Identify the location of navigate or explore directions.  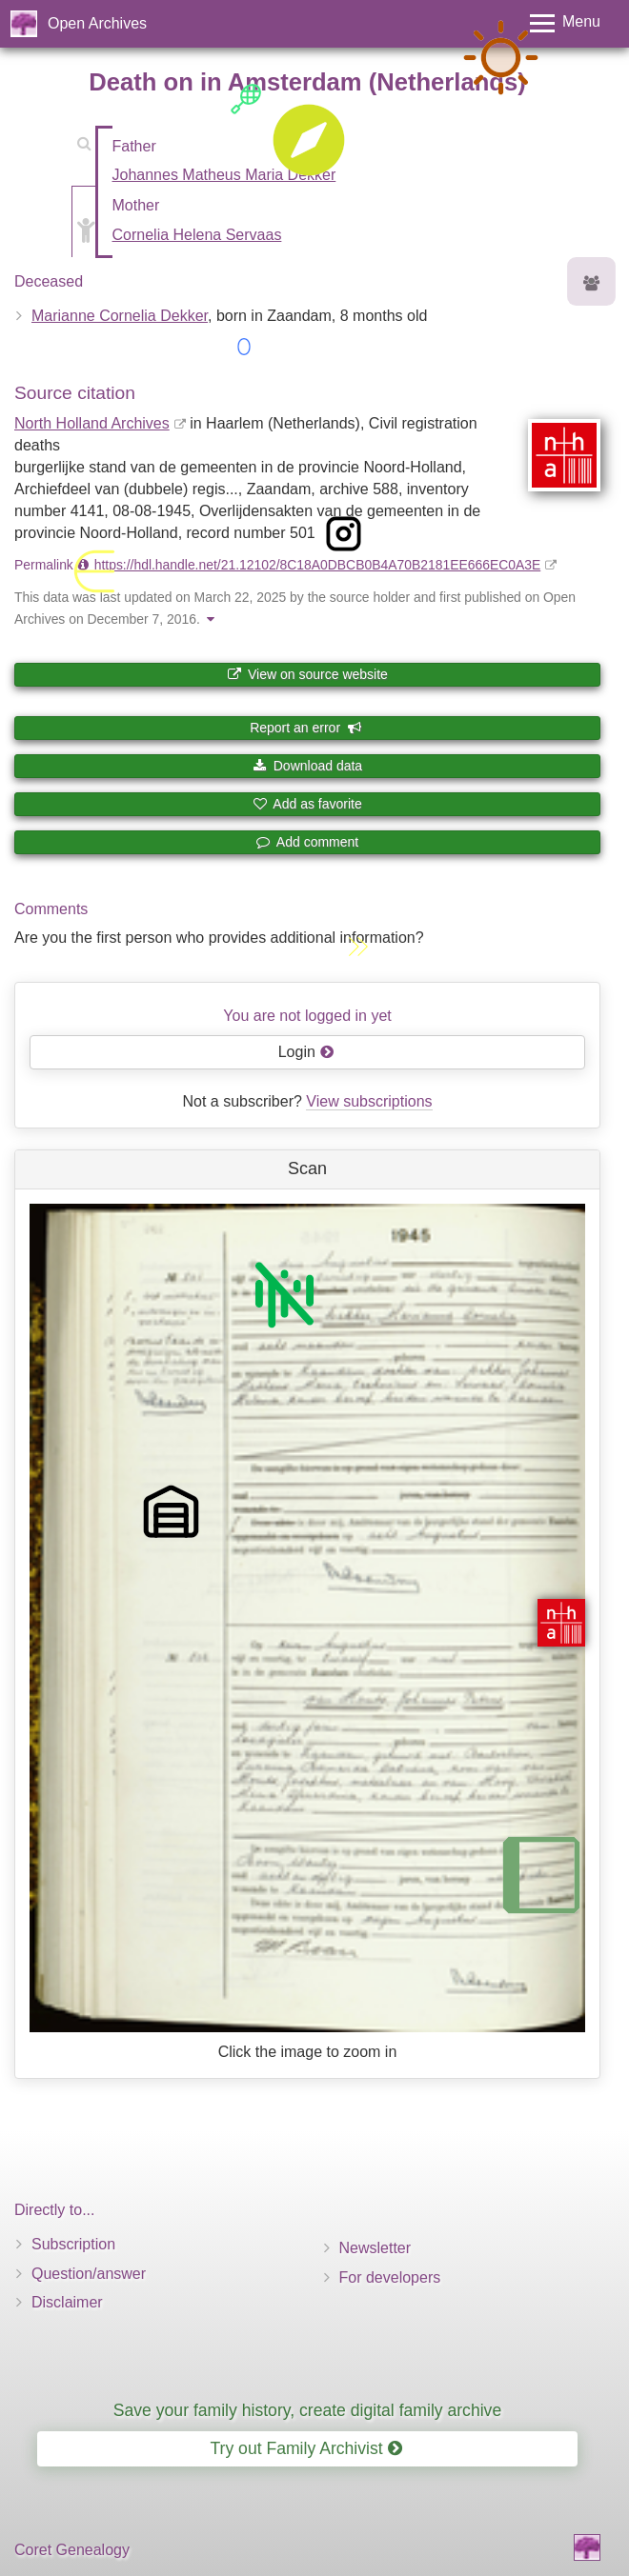
(309, 140).